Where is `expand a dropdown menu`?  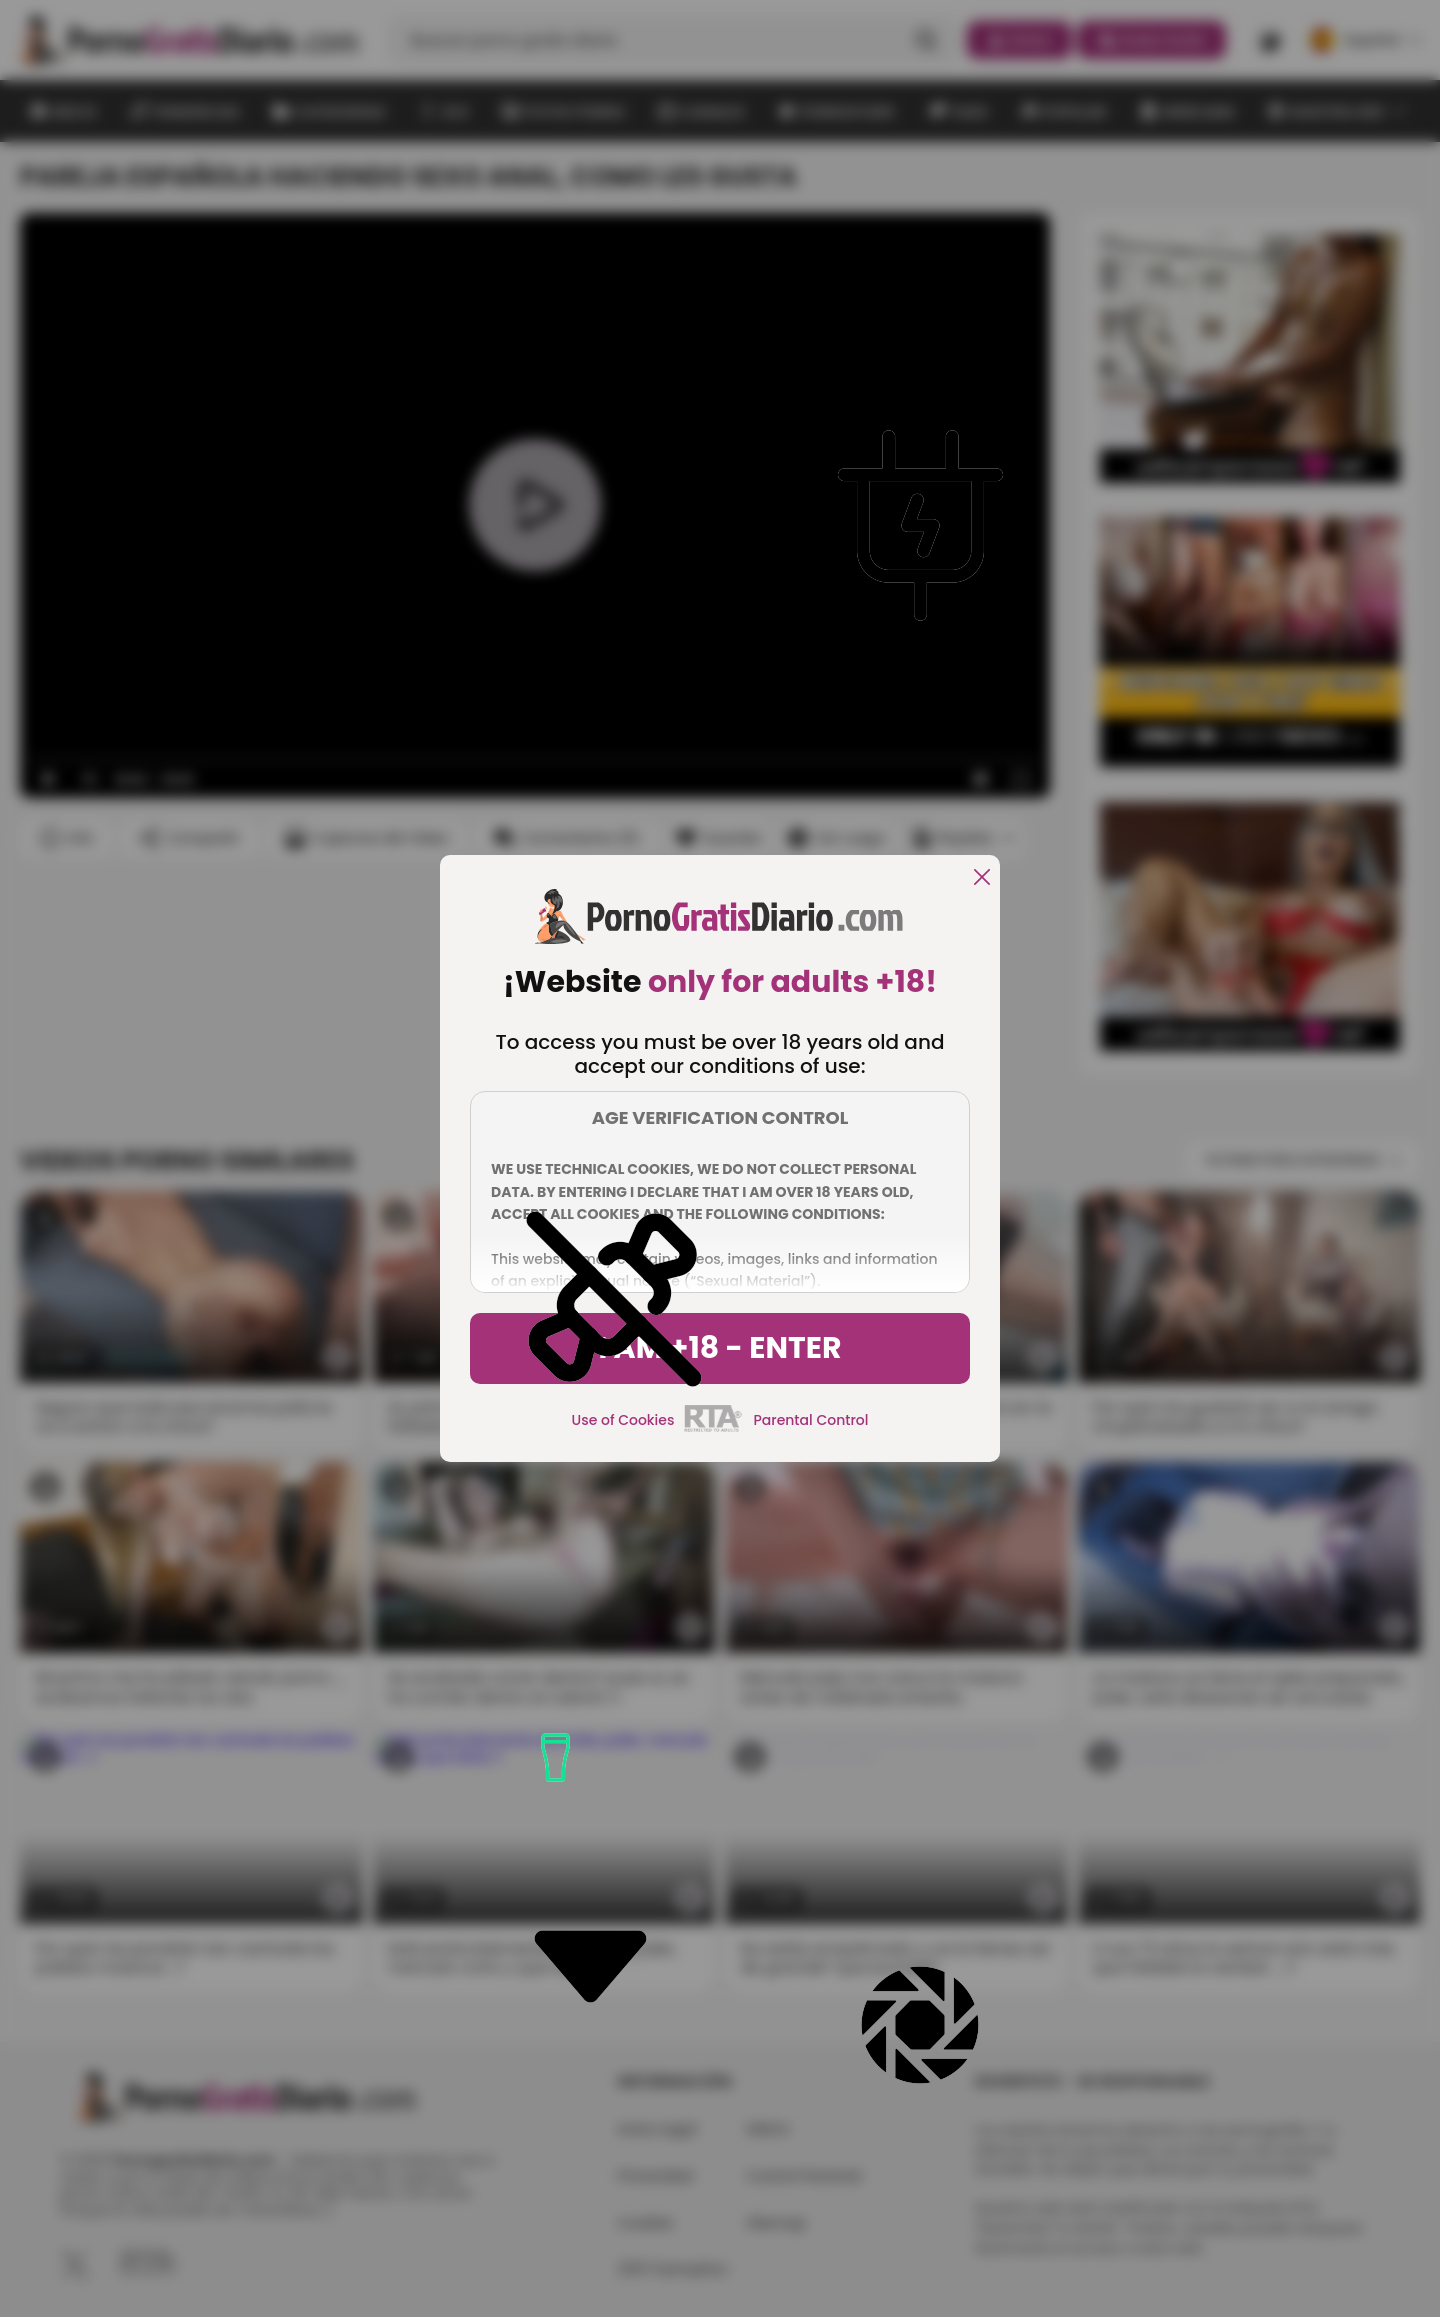
expand a dropdown menu is located at coordinates (590, 1966).